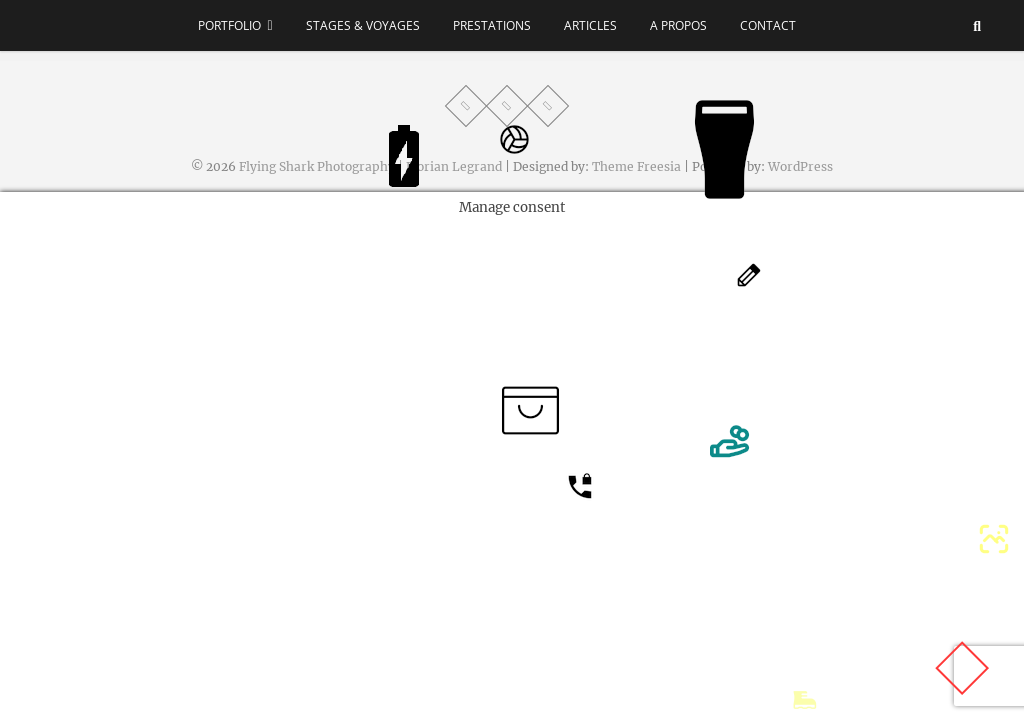 This screenshot has width=1024, height=720. Describe the element at coordinates (514, 139) in the screenshot. I see `access volleyball or beach sports content` at that location.